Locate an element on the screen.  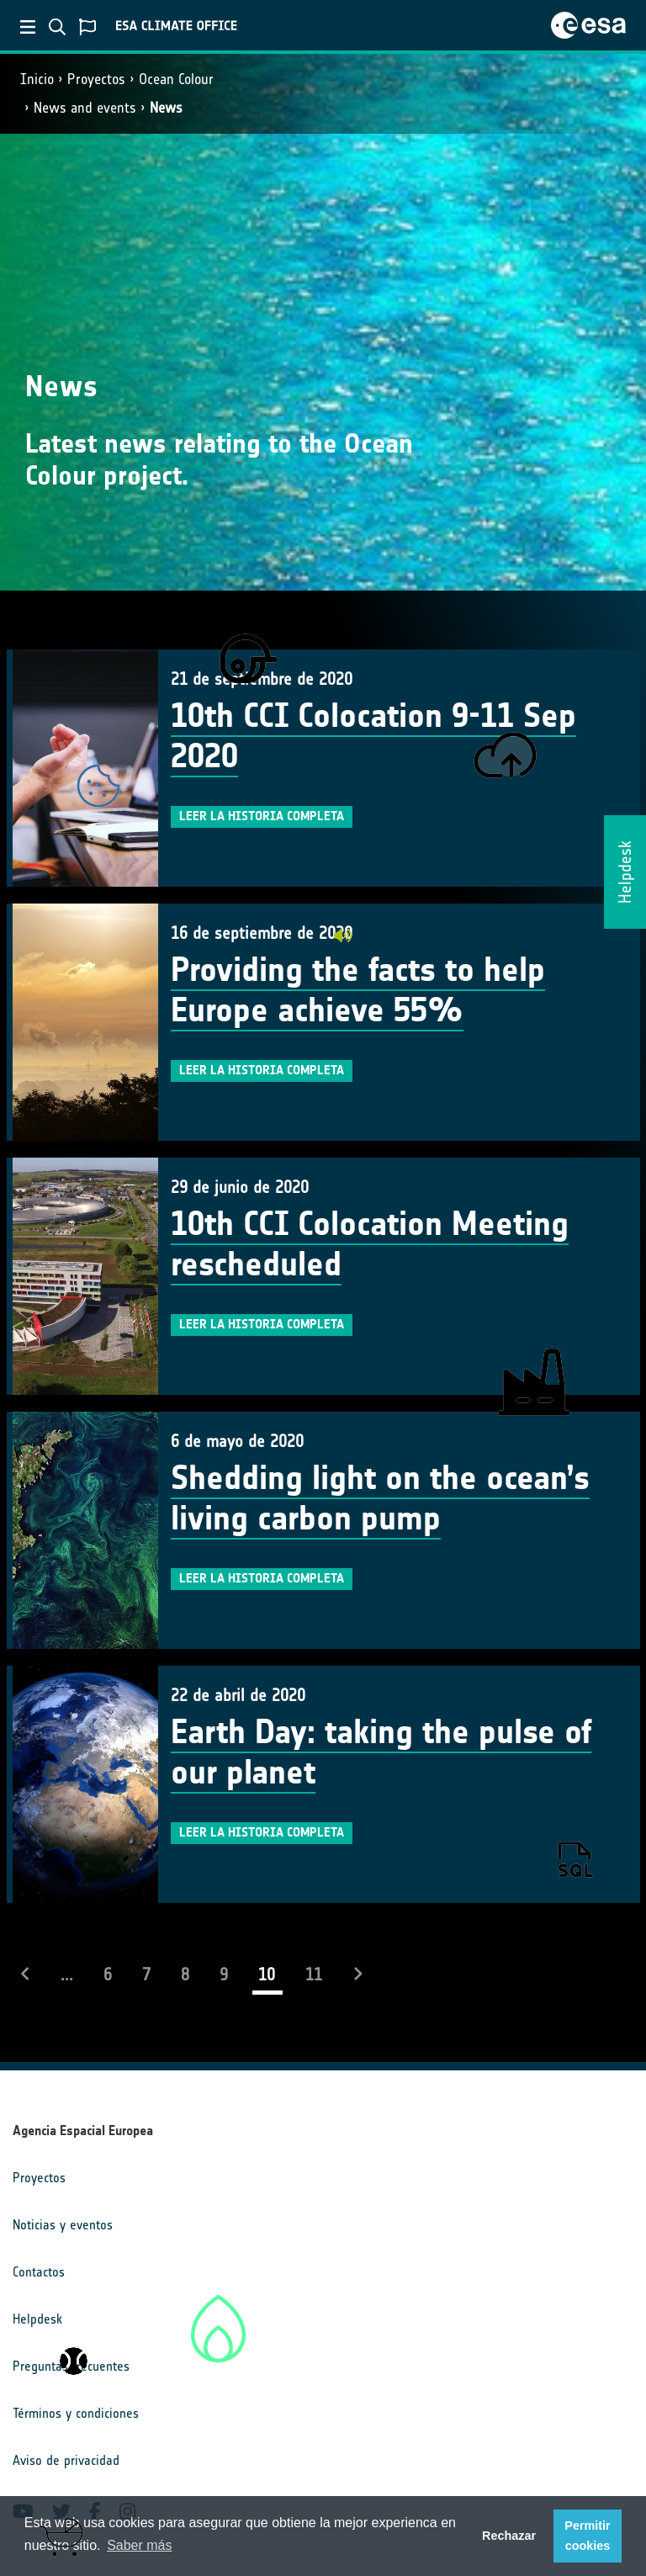
access baby or parenting-related features is located at coordinates (62, 2536).